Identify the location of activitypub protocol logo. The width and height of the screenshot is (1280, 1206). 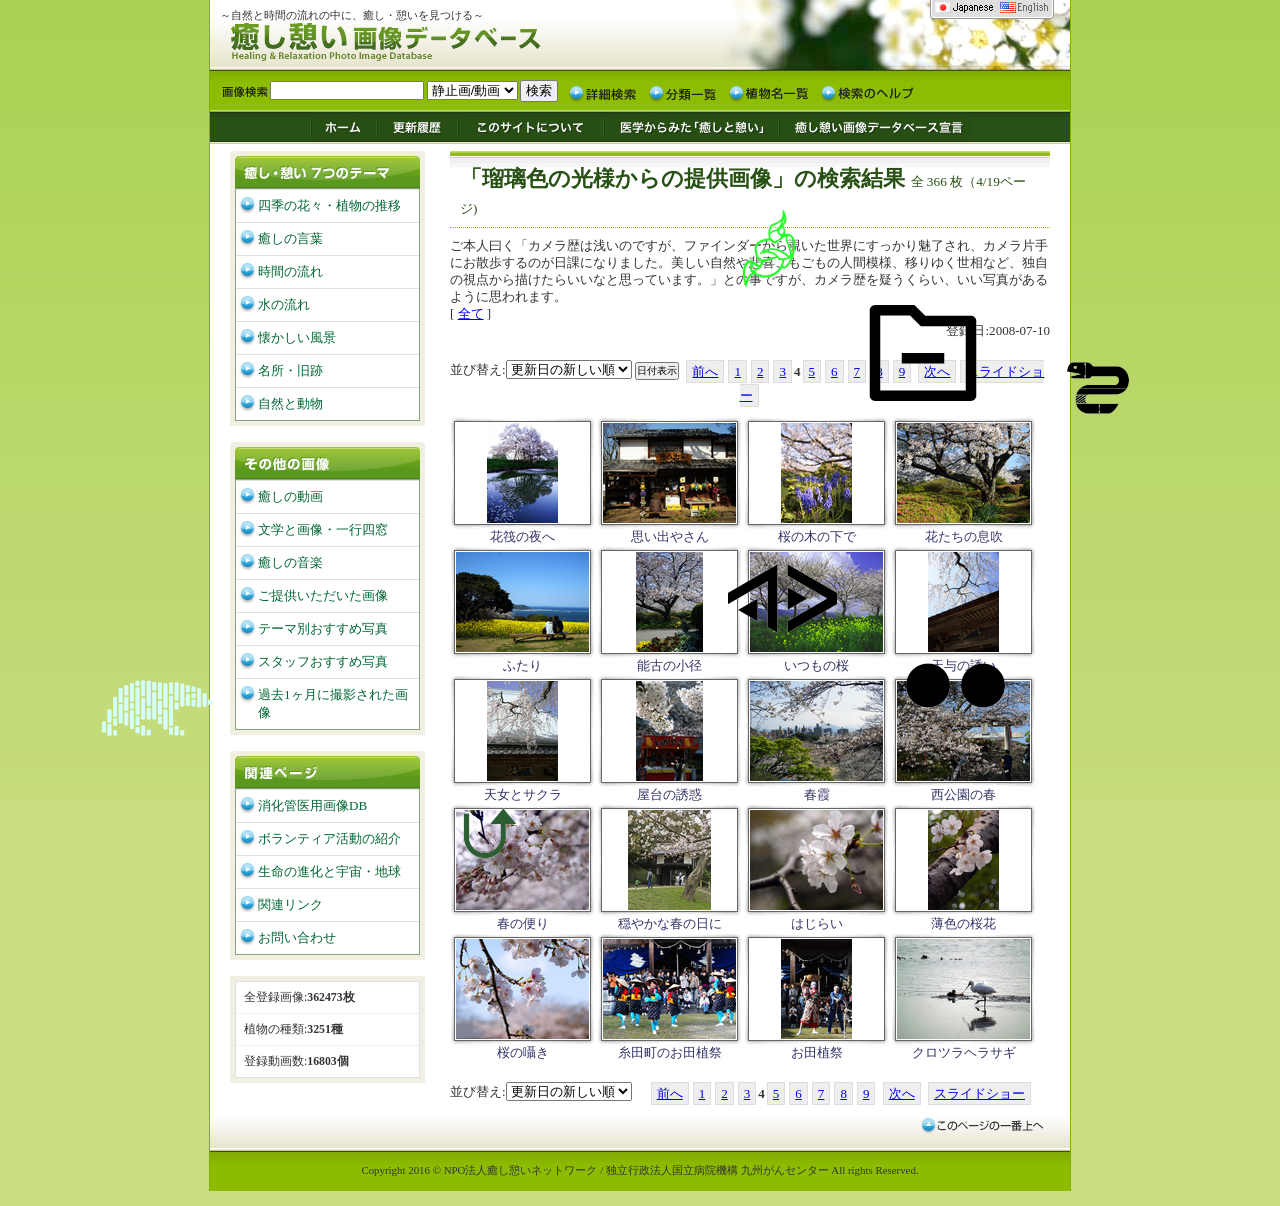
(782, 598).